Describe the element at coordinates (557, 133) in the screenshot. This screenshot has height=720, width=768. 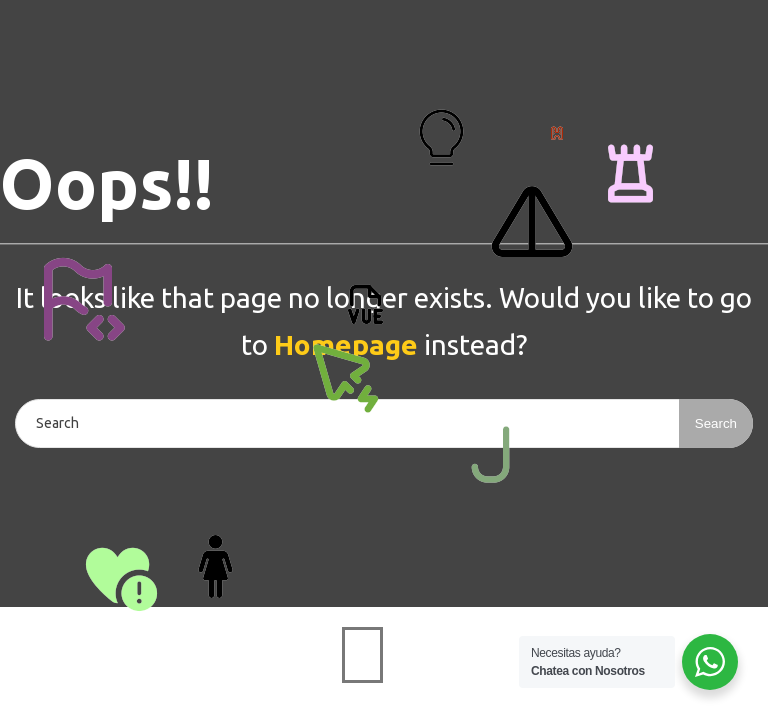
I see `access fortress or castle-related content` at that location.